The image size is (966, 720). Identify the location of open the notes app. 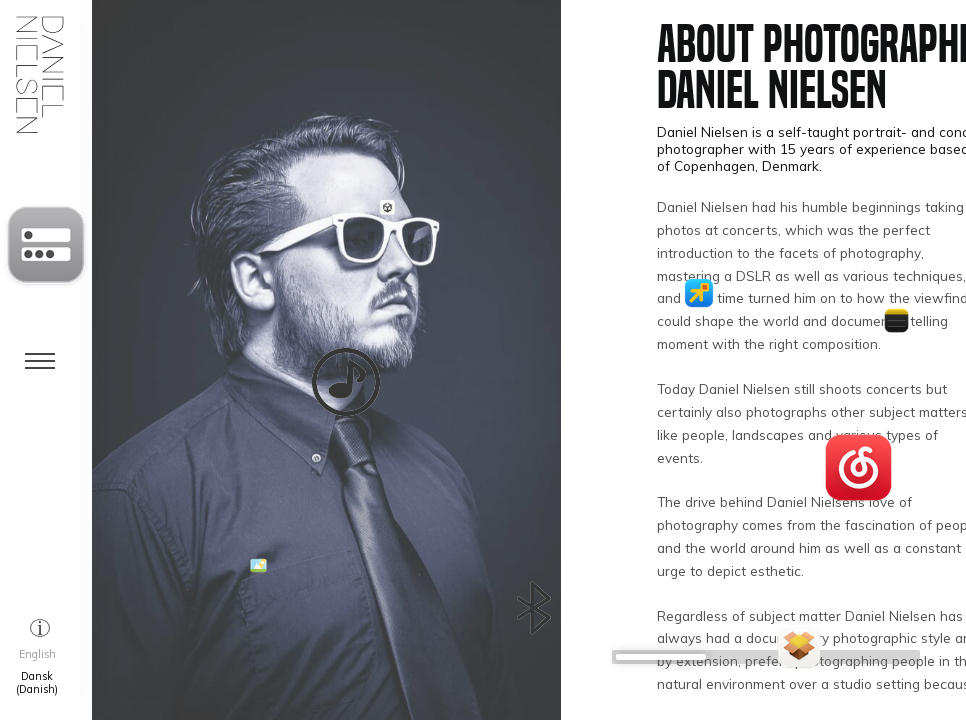
(896, 320).